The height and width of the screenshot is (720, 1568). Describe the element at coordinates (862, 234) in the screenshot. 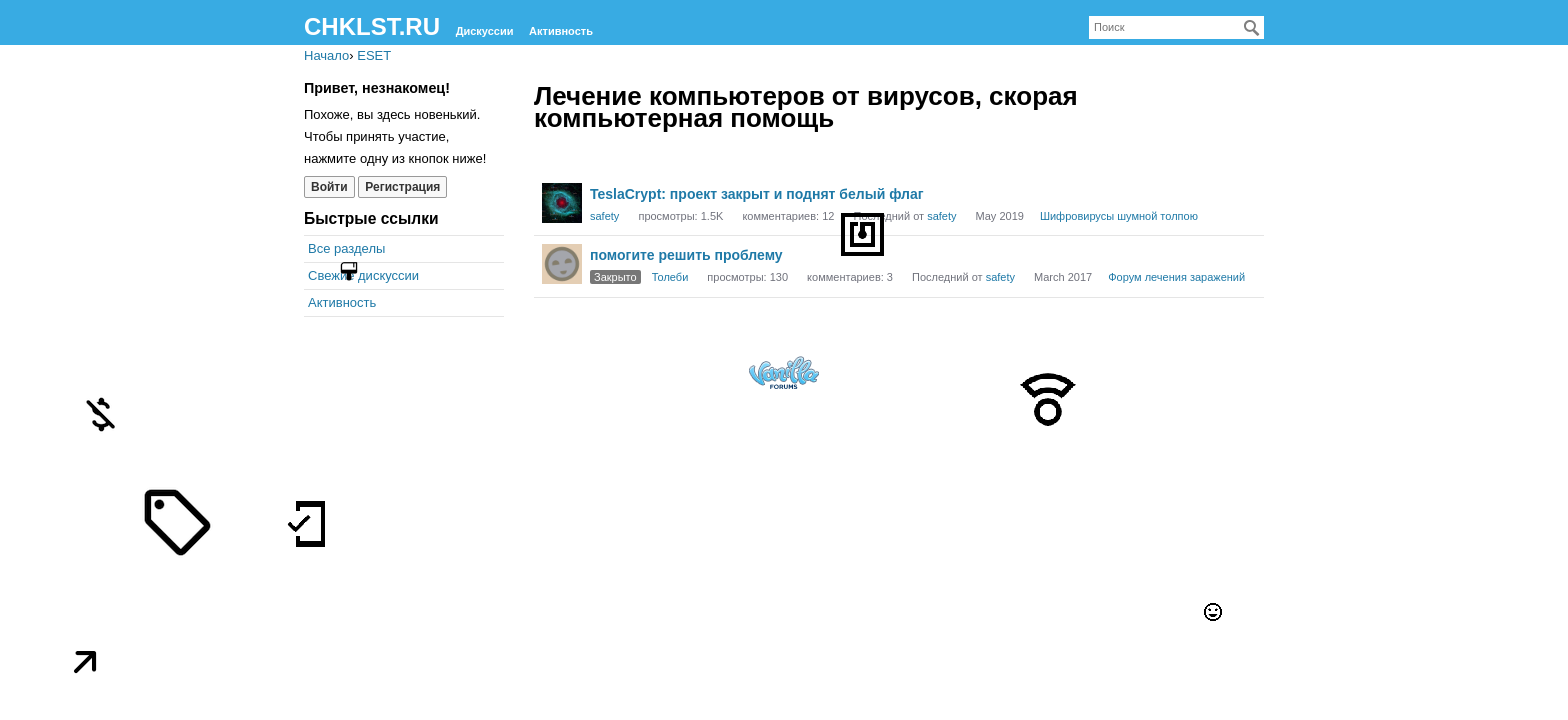

I see `tap to enable nfc connectivity` at that location.